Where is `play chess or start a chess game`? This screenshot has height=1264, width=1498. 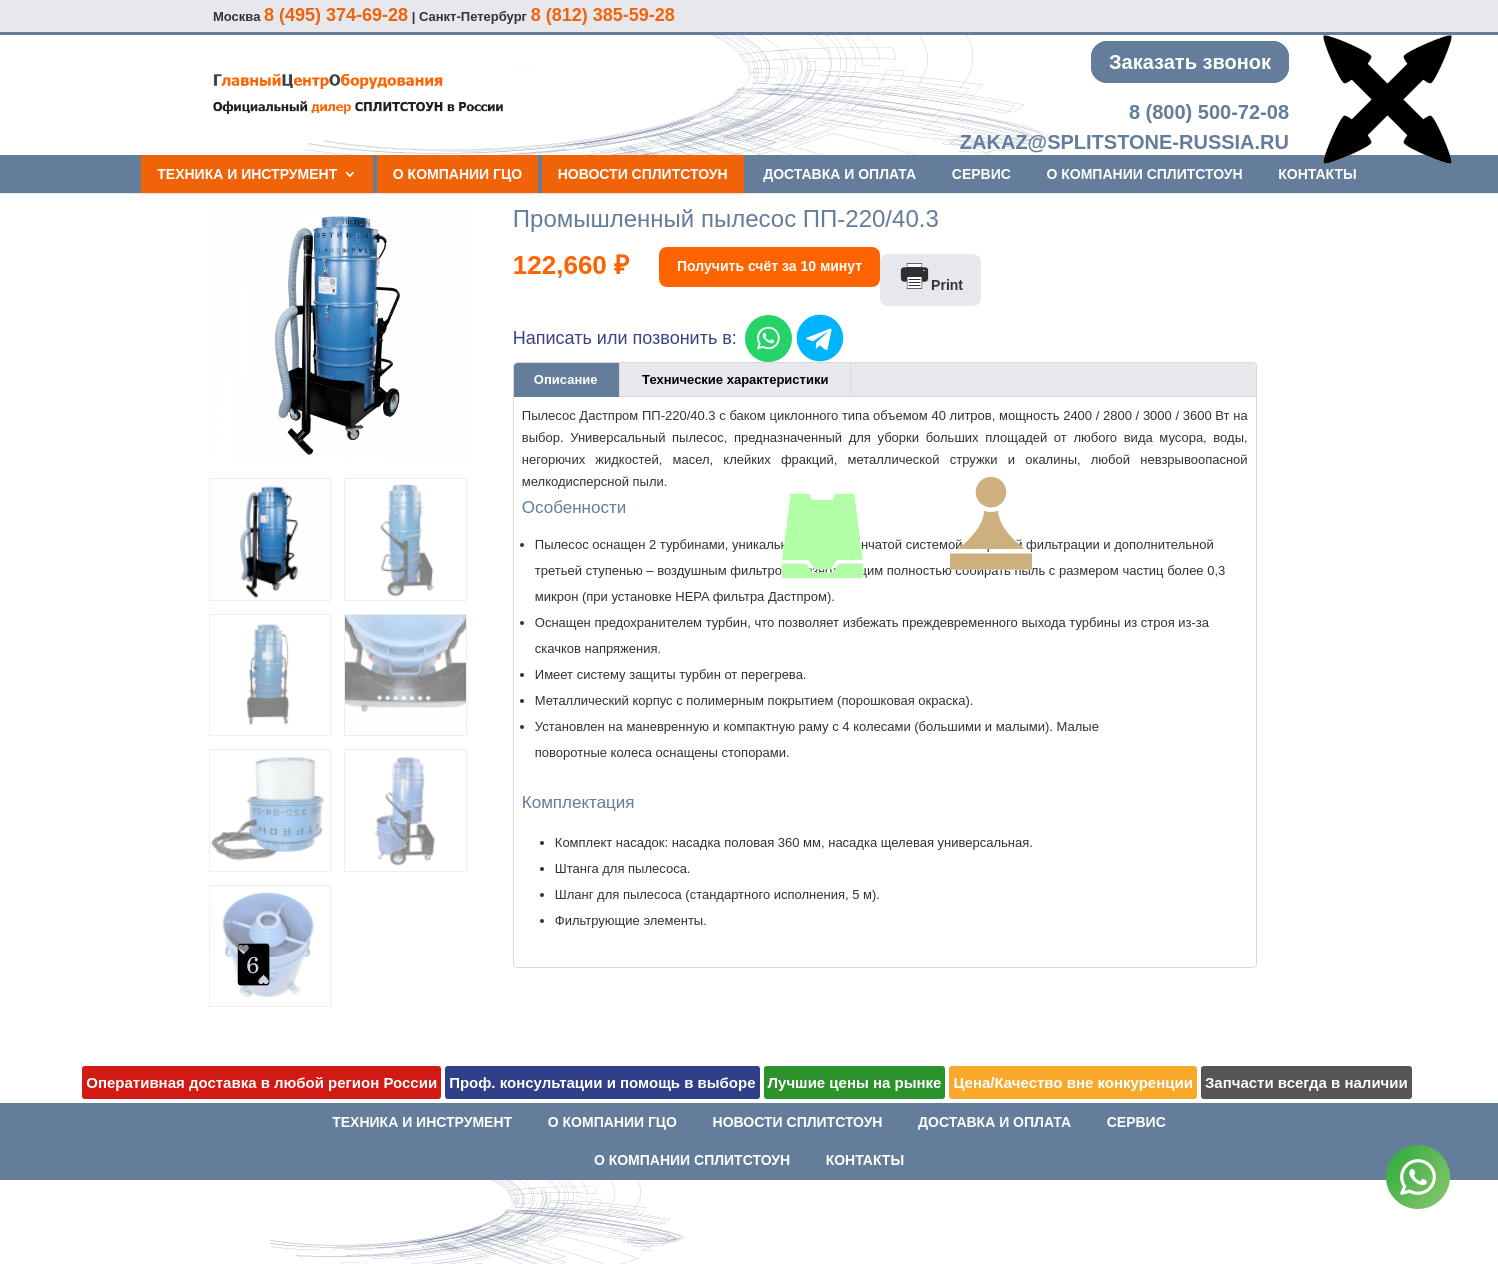 play chess or start a chess game is located at coordinates (991, 509).